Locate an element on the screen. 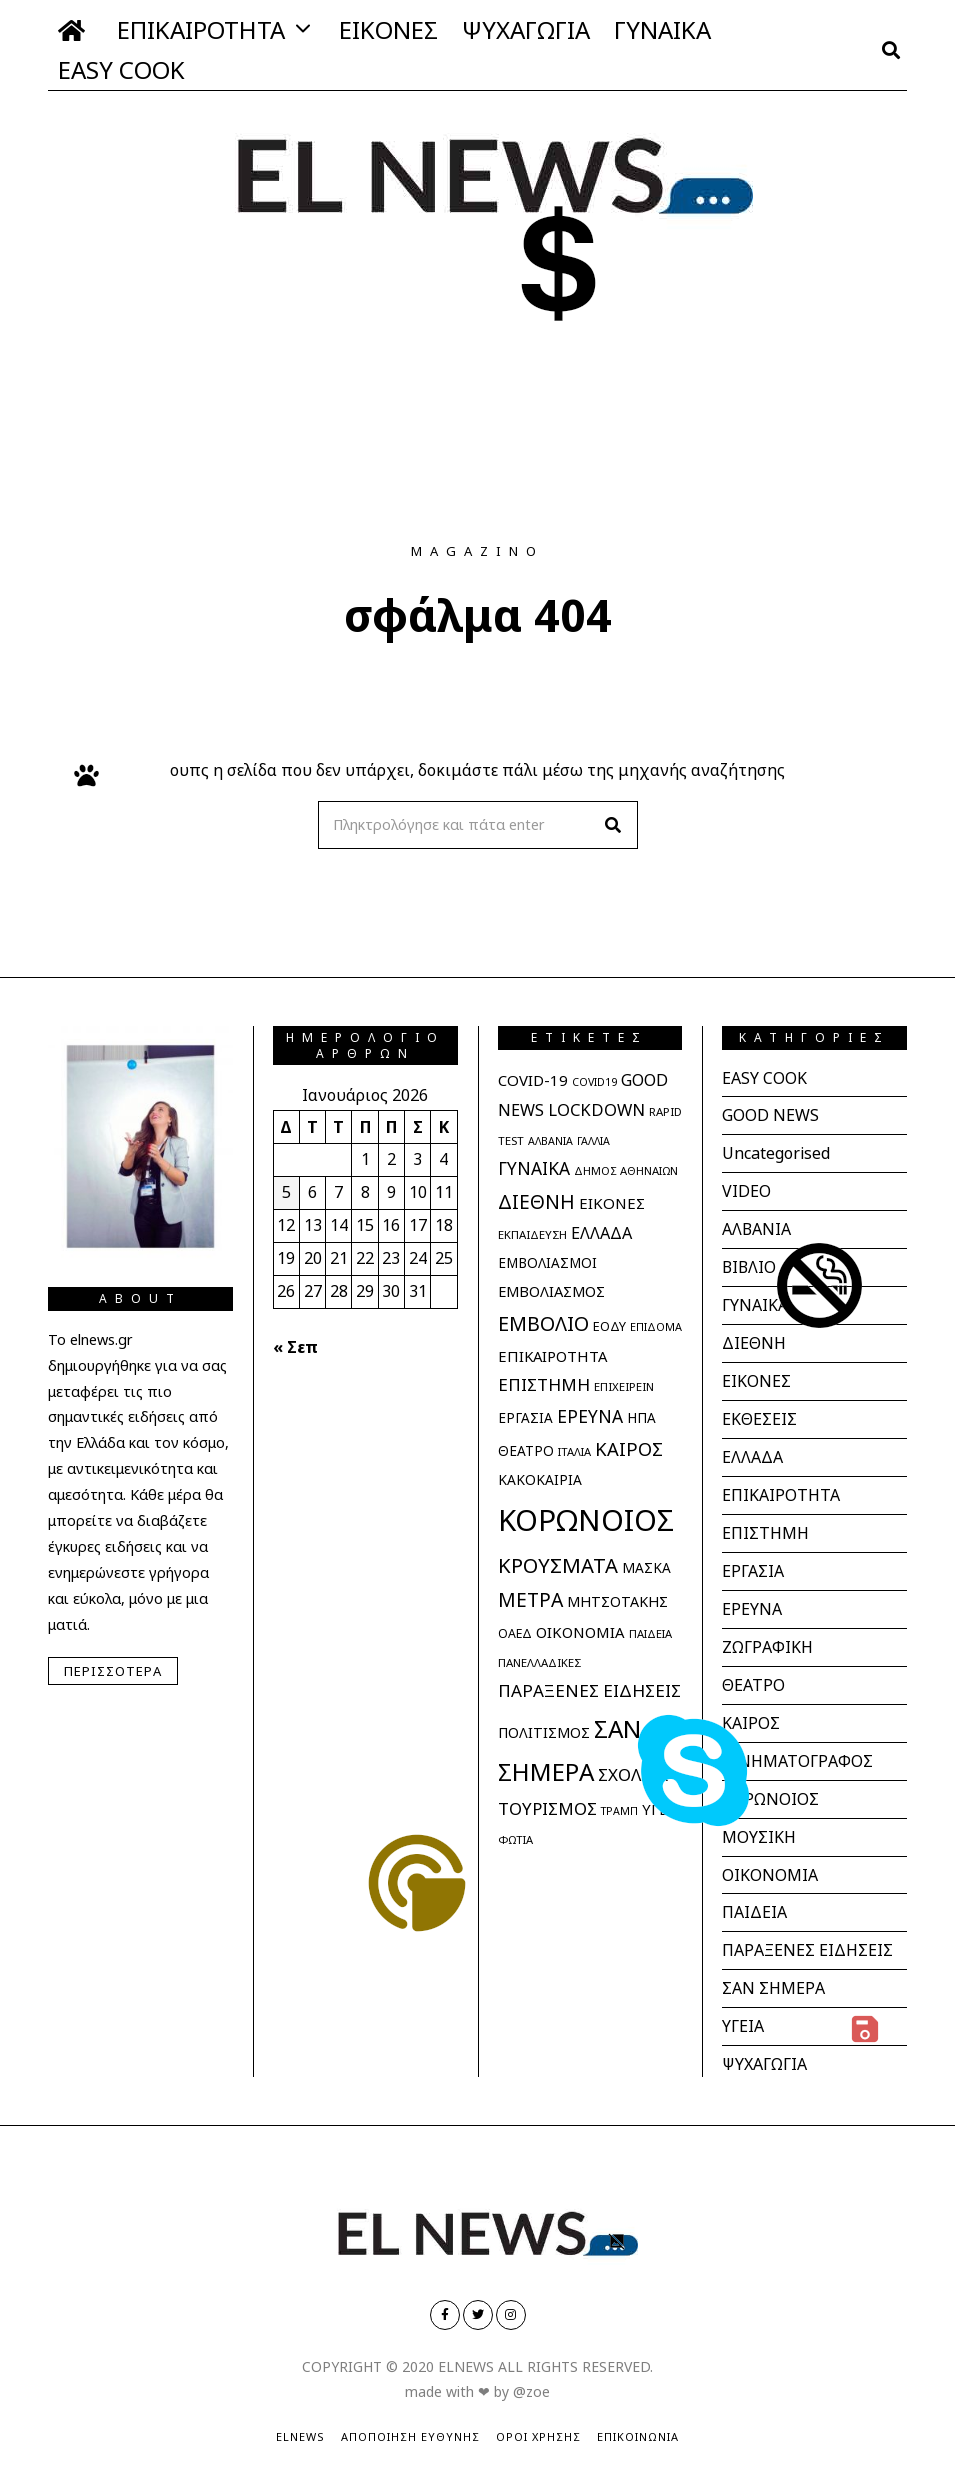  image failed to load or is unavailable is located at coordinates (617, 2241).